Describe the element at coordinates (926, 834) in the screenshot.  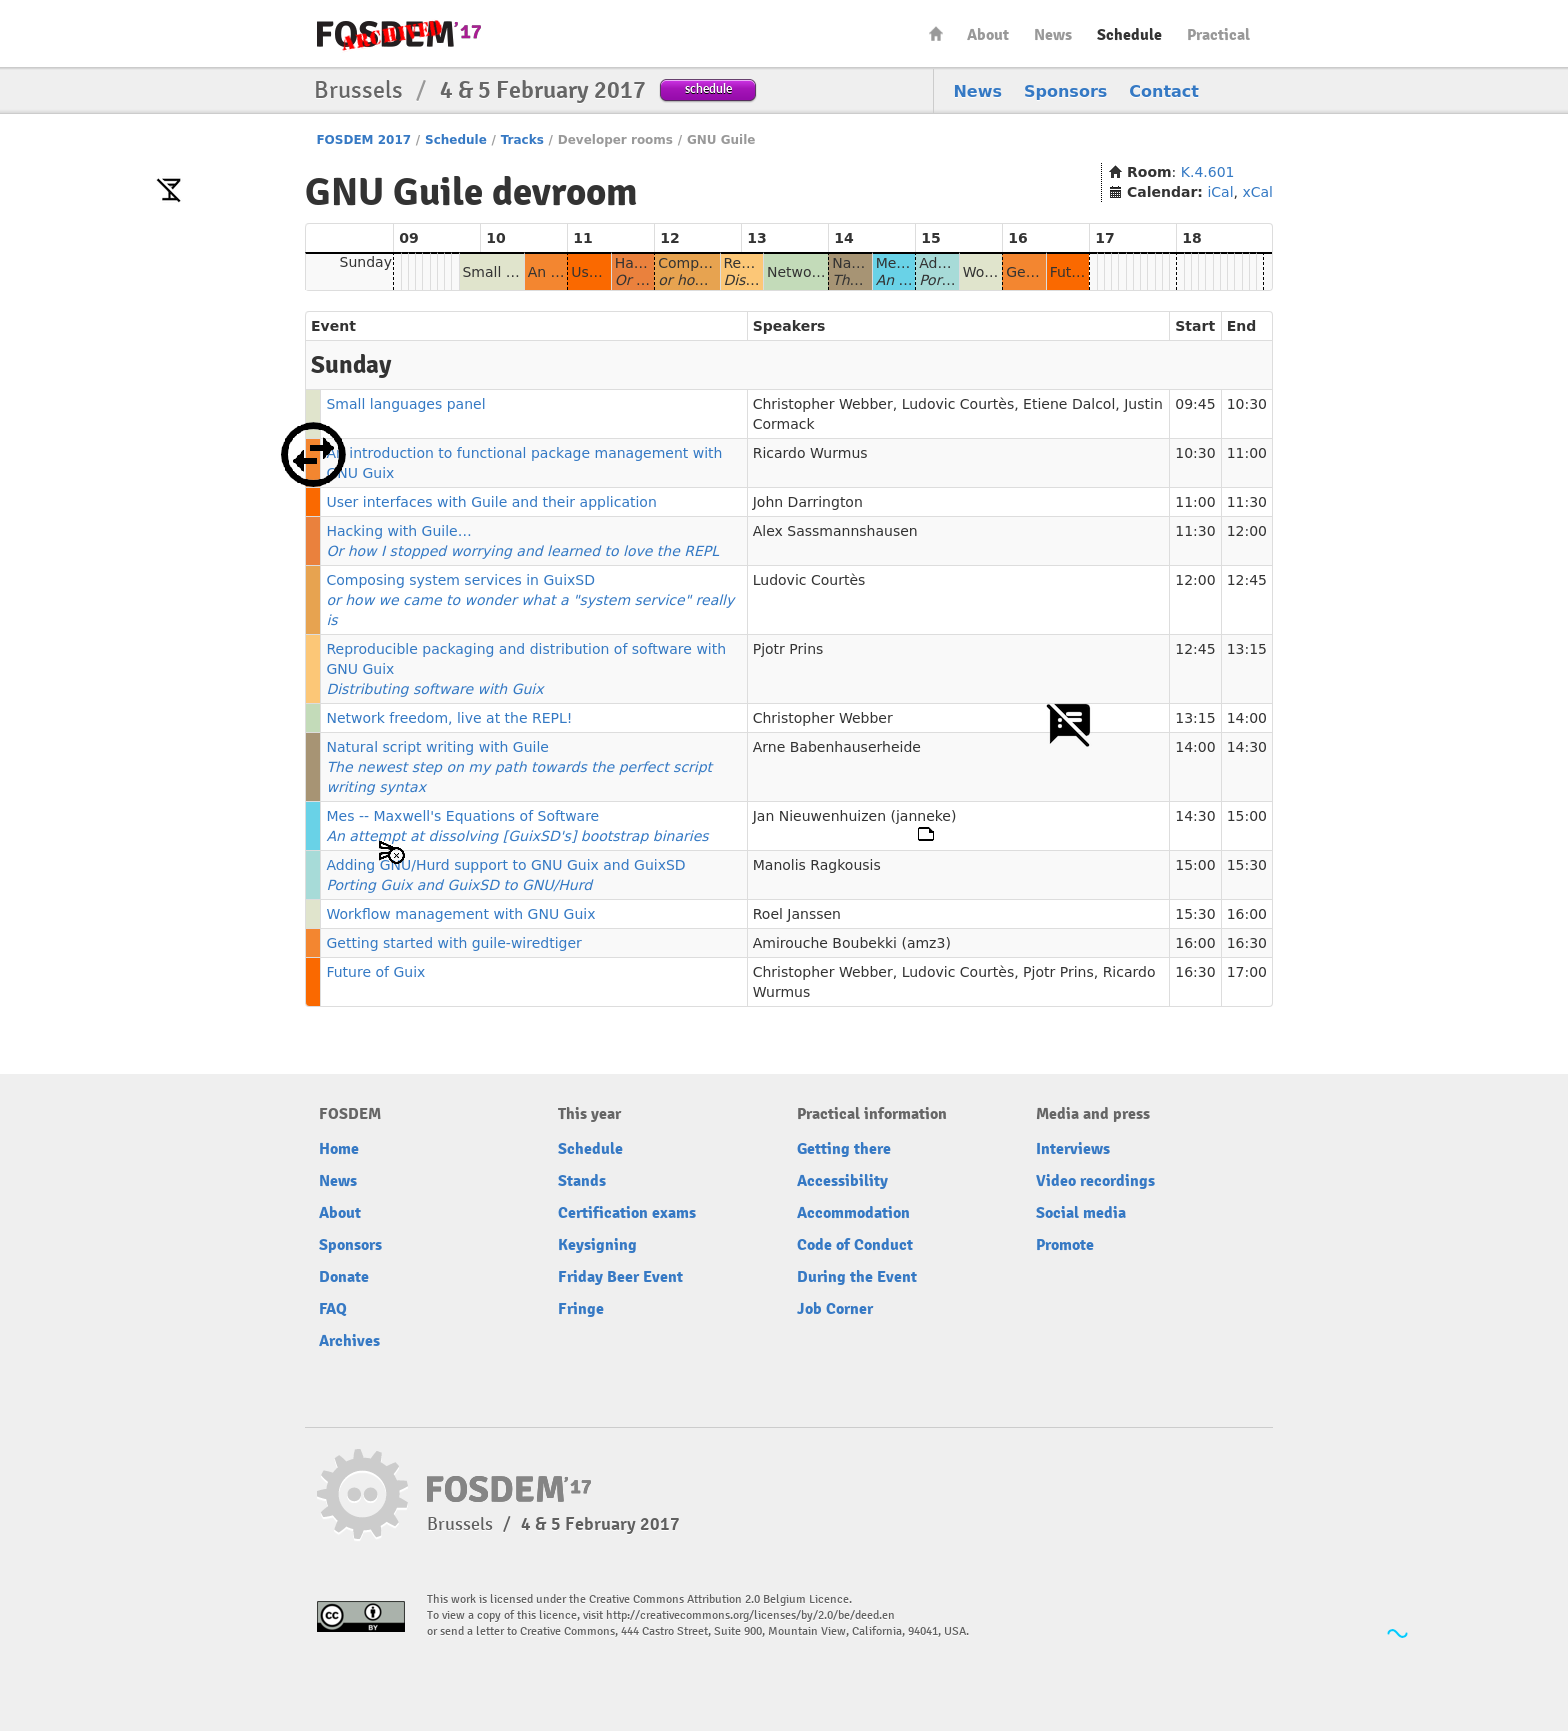
I see `create a new note` at that location.